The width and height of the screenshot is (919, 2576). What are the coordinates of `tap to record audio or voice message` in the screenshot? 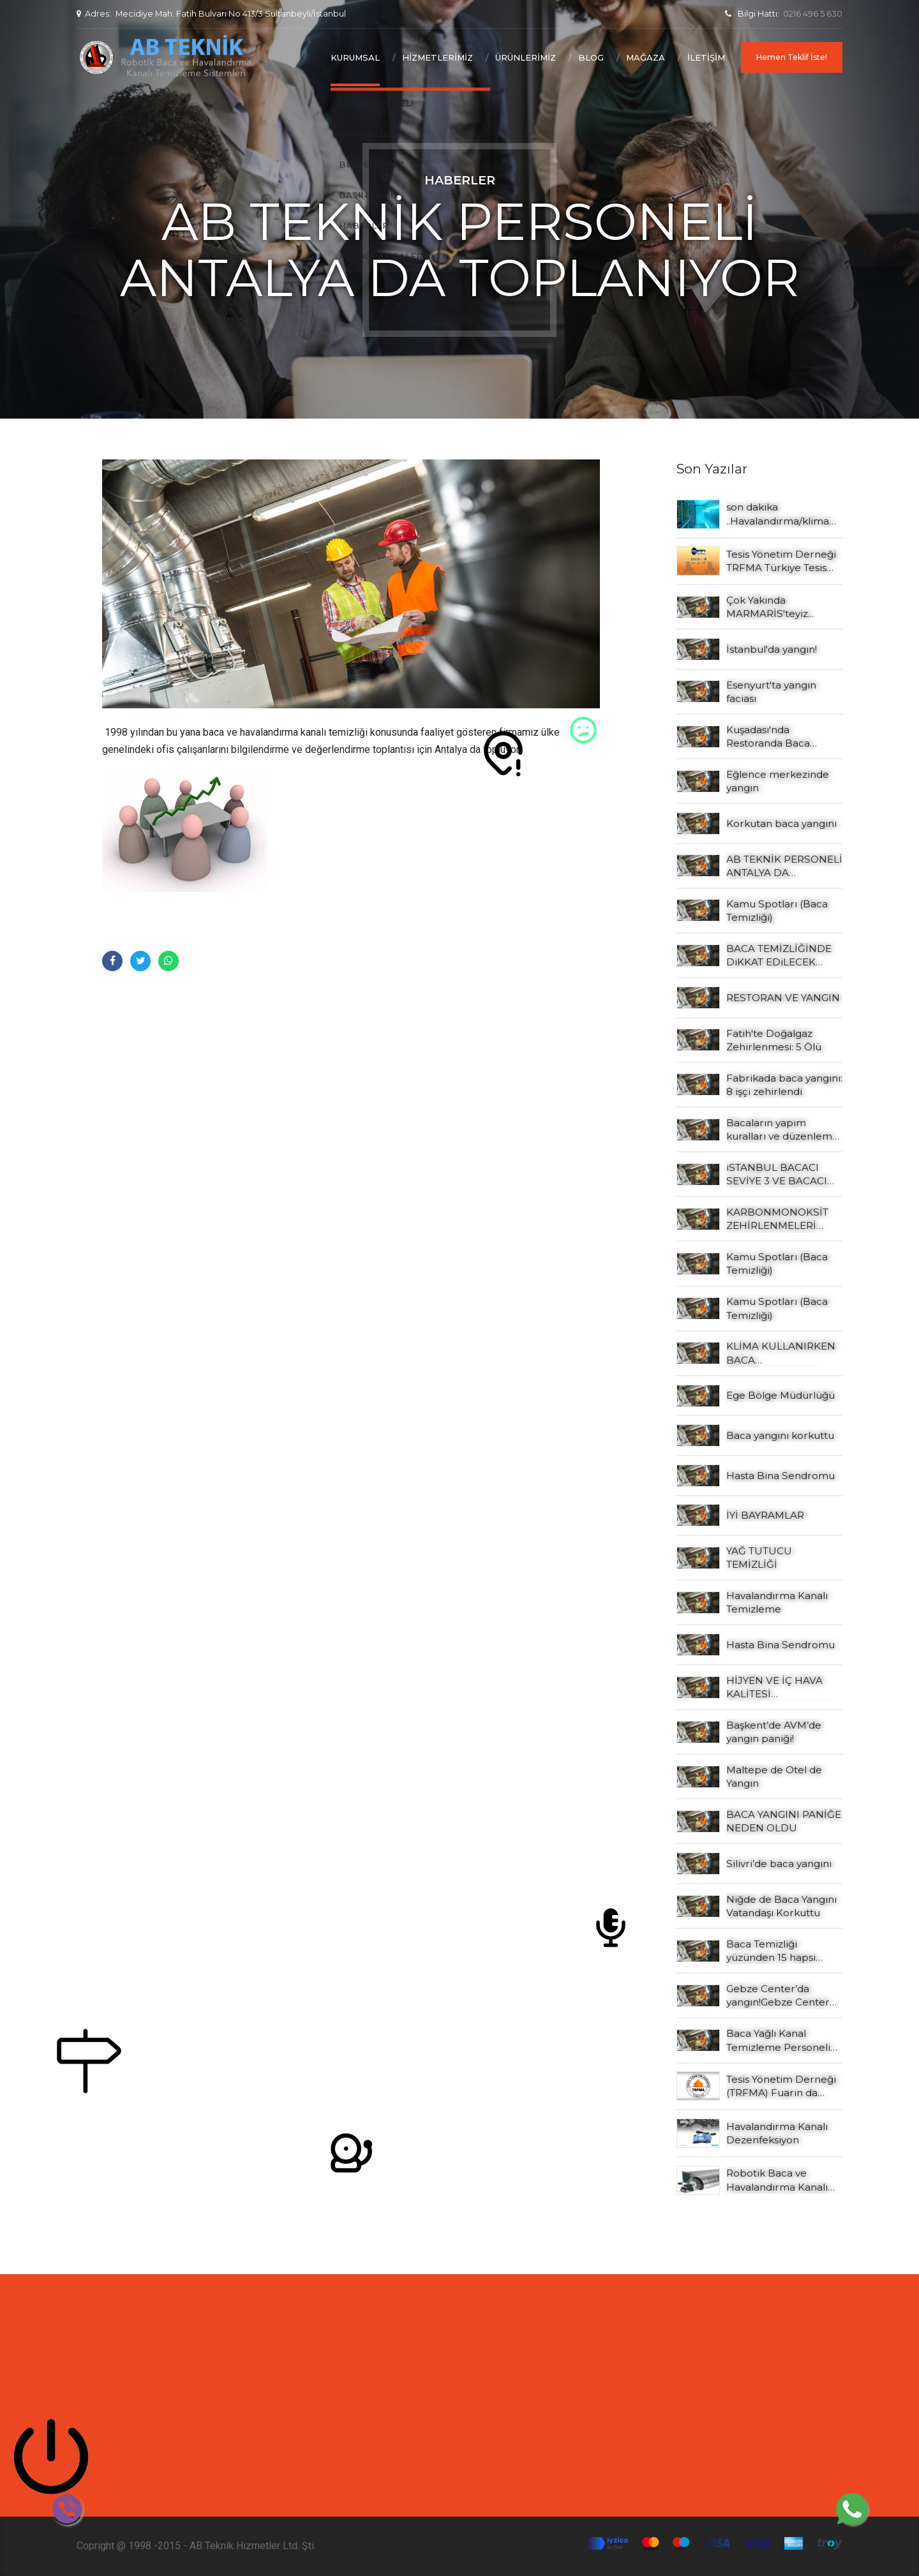 It's located at (611, 1928).